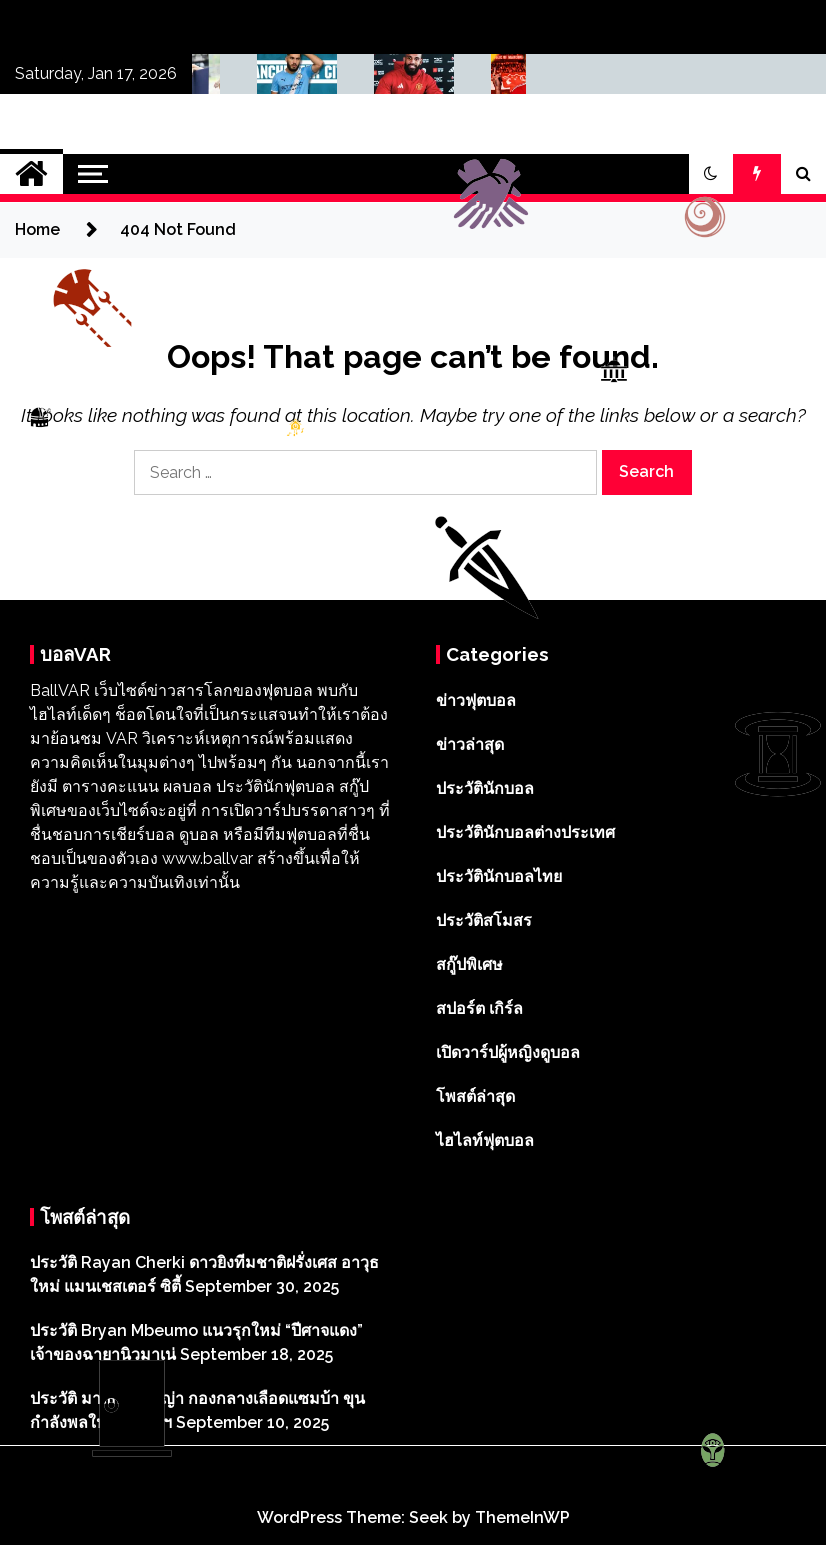  Describe the element at coordinates (487, 568) in the screenshot. I see `equip a dagger or short blade weapon` at that location.